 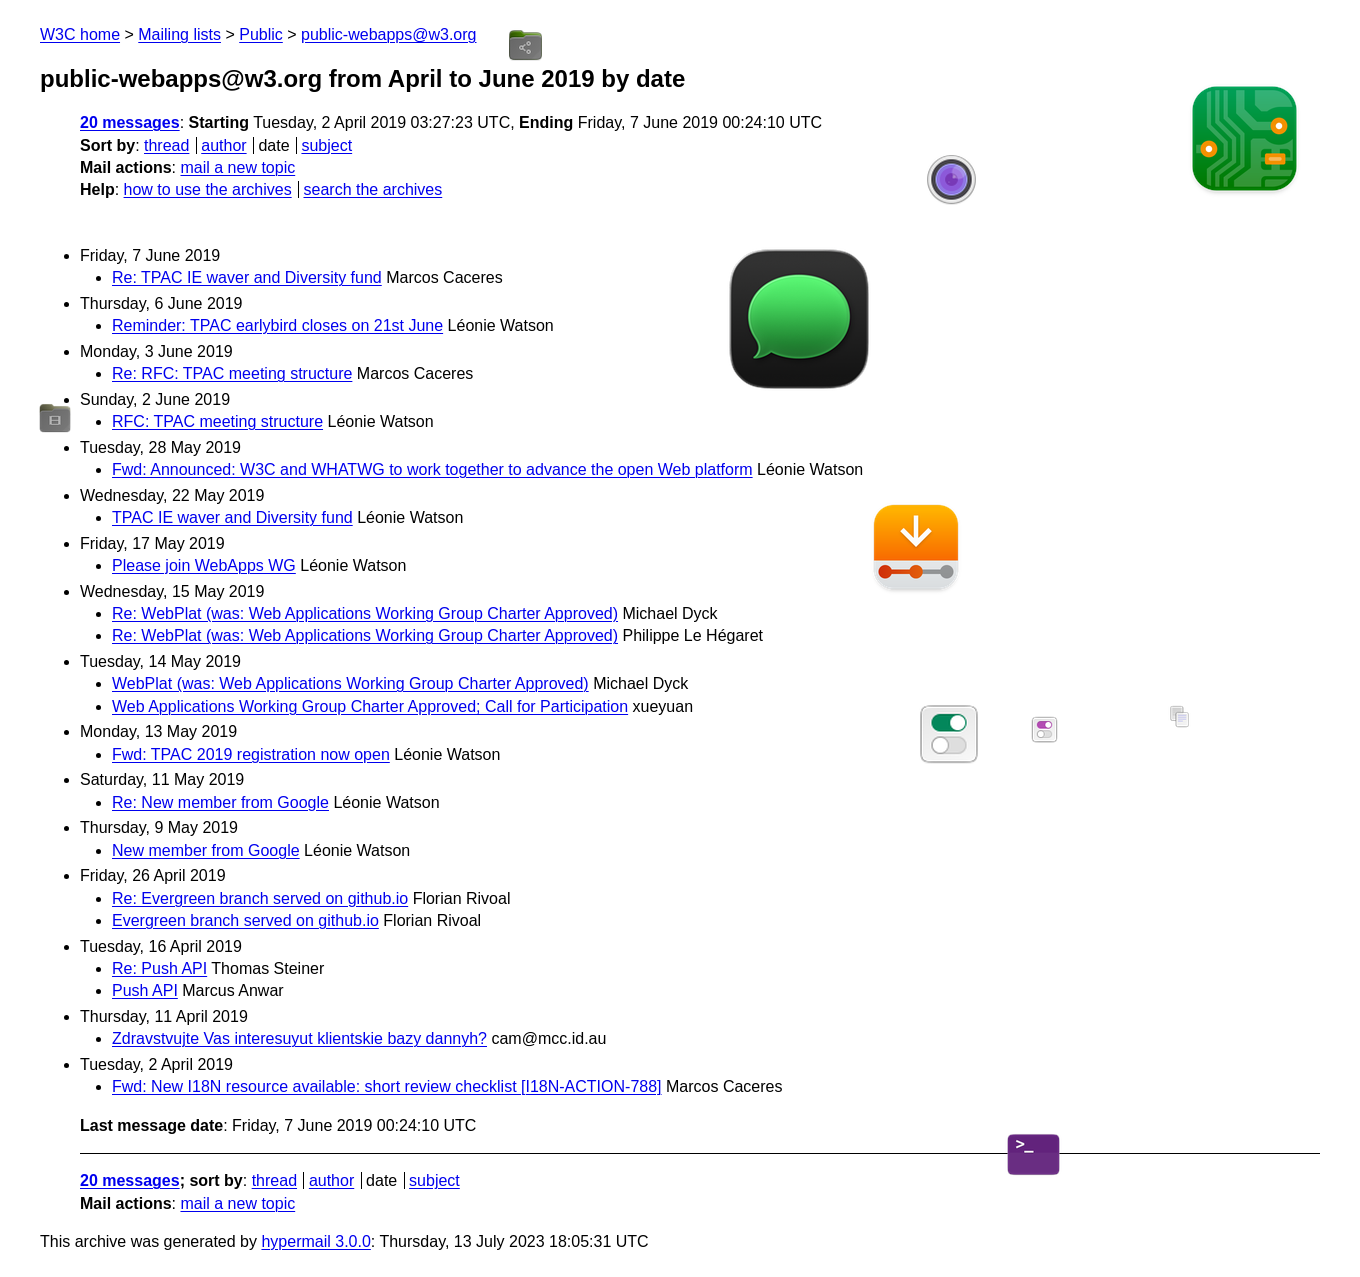 I want to click on open desktop settings and preferences, so click(x=949, y=734).